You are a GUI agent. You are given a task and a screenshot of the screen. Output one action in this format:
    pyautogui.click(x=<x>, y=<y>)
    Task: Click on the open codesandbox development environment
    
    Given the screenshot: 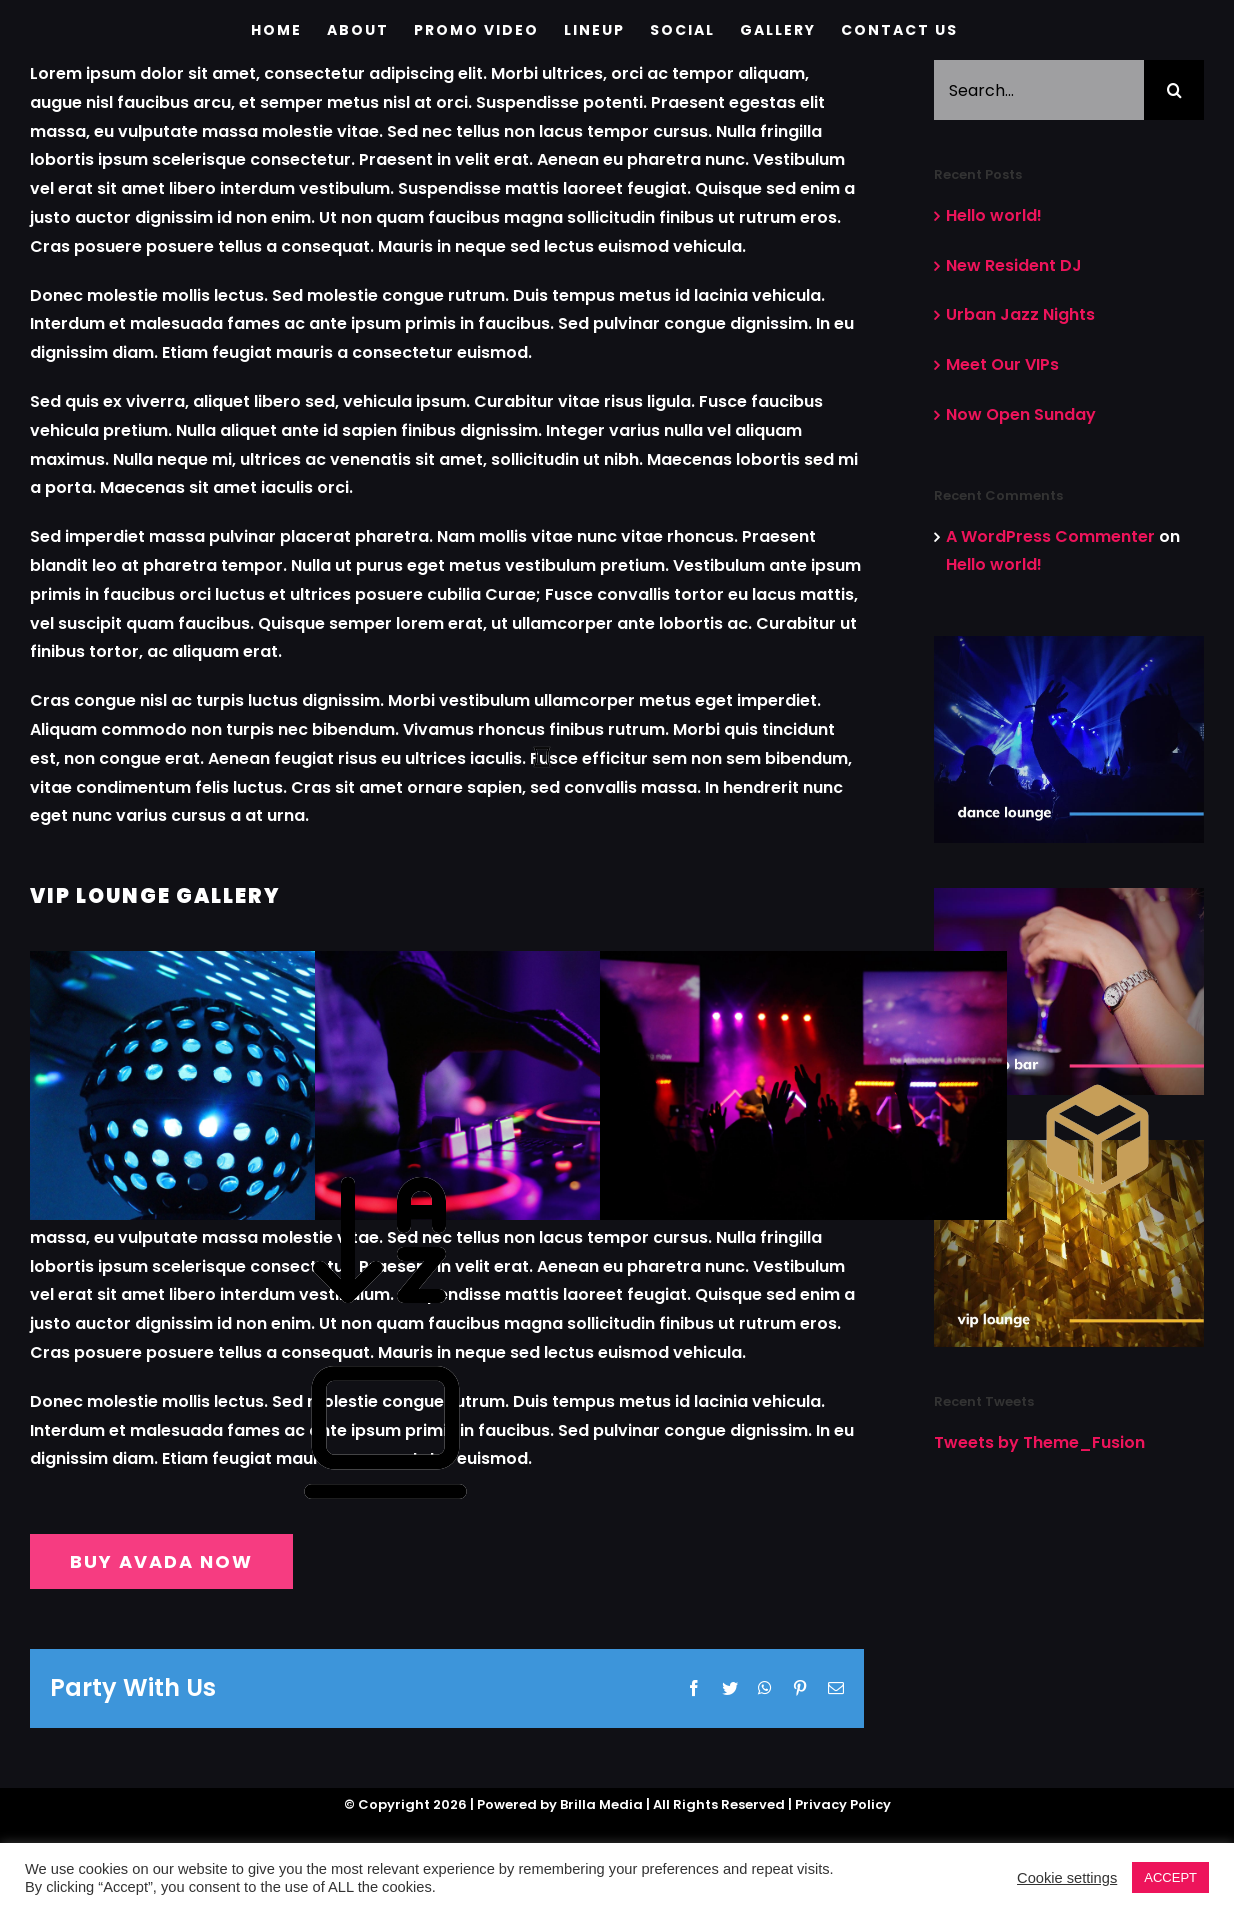 What is the action you would take?
    pyautogui.click(x=1097, y=1139)
    